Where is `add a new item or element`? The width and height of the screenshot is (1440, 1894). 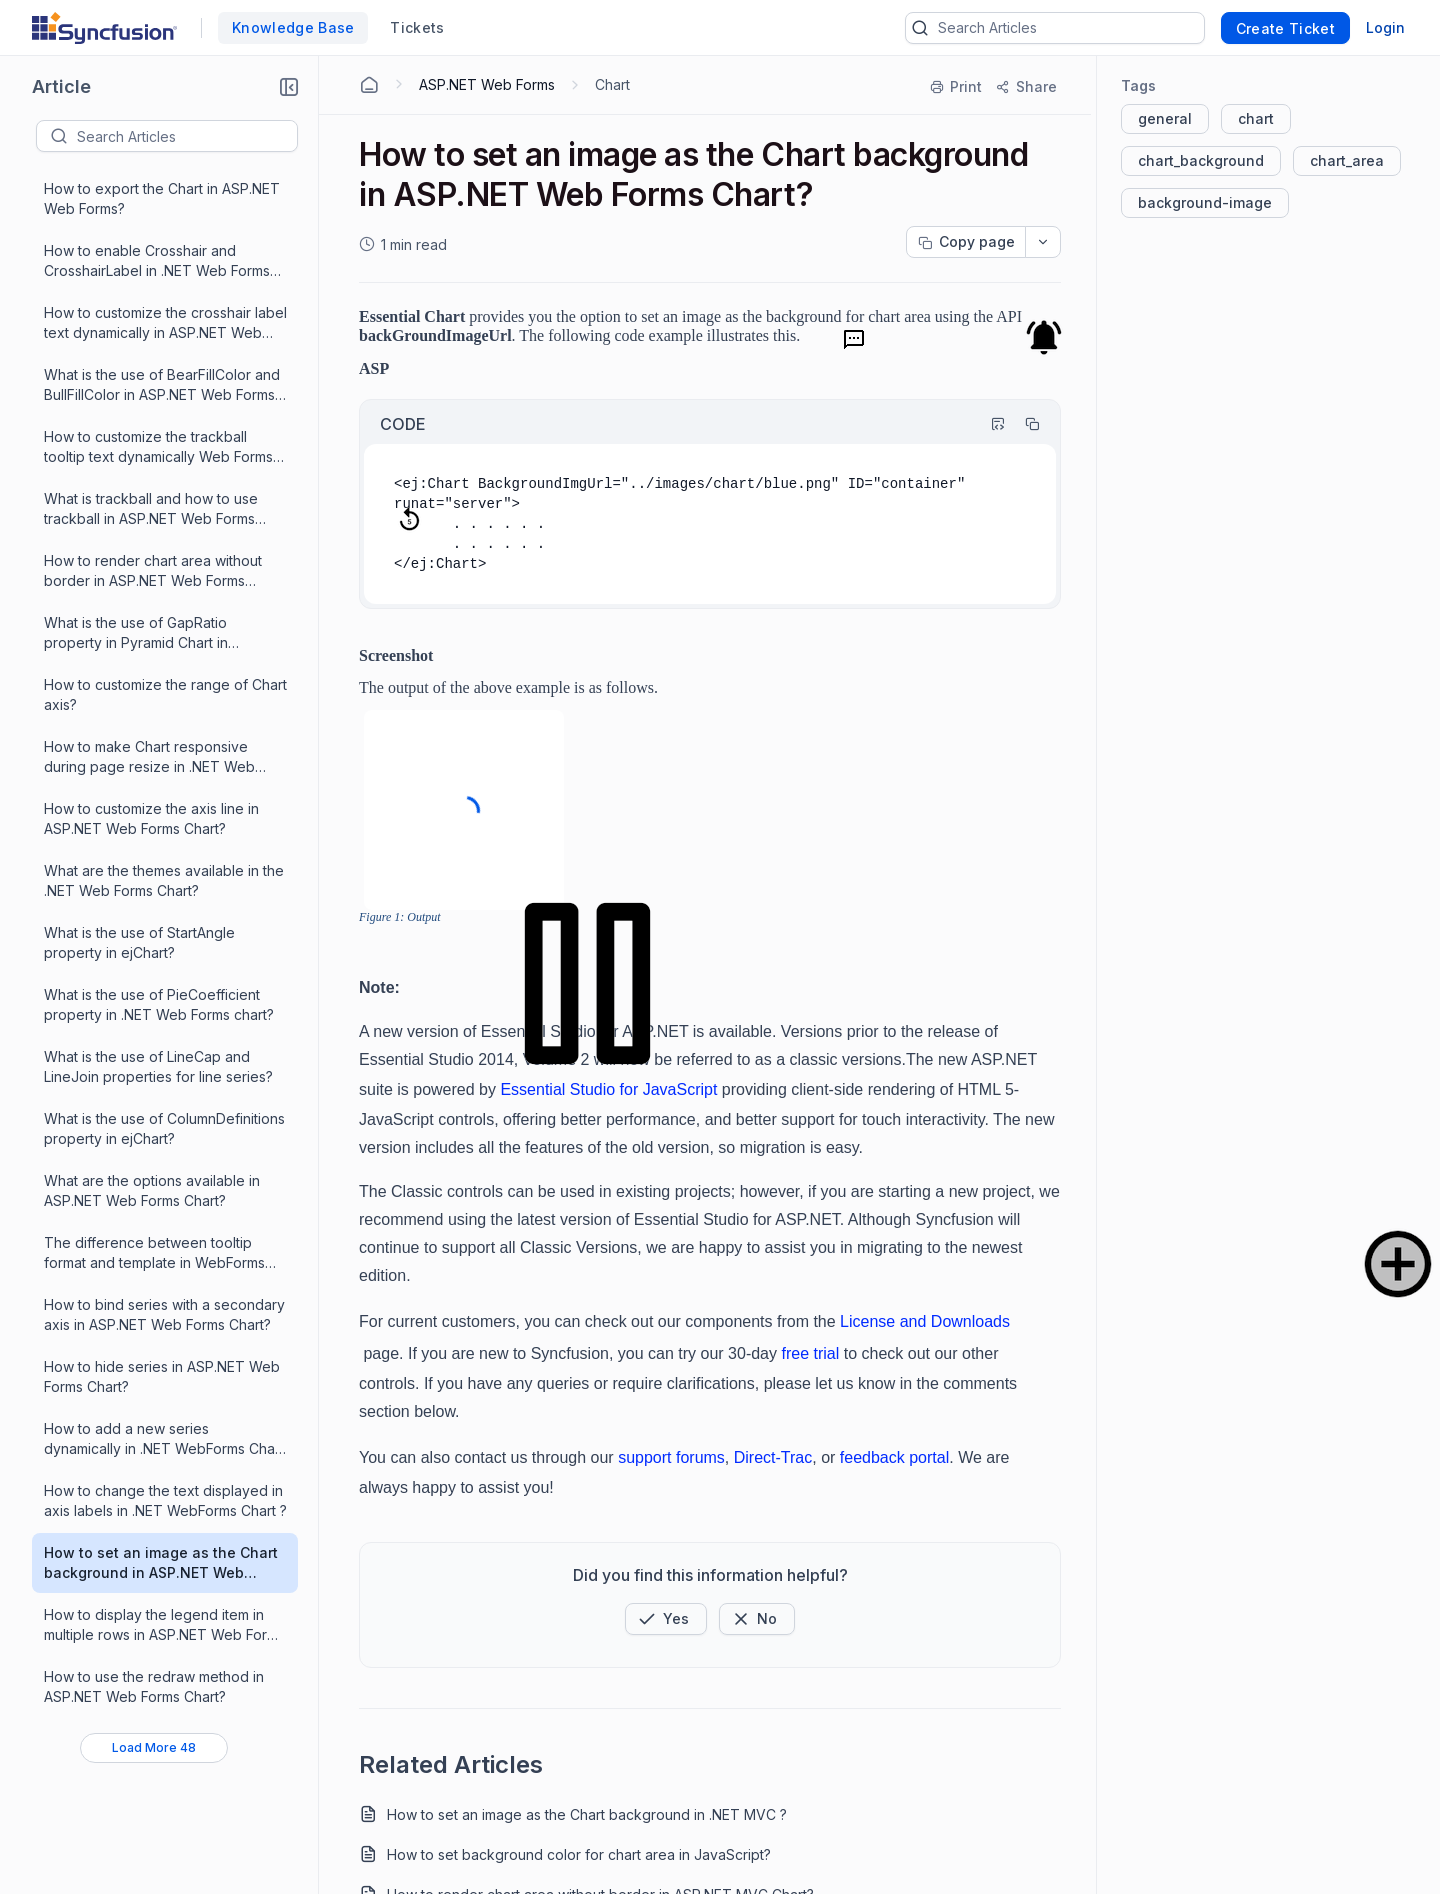
add a new item or element is located at coordinates (1398, 1264).